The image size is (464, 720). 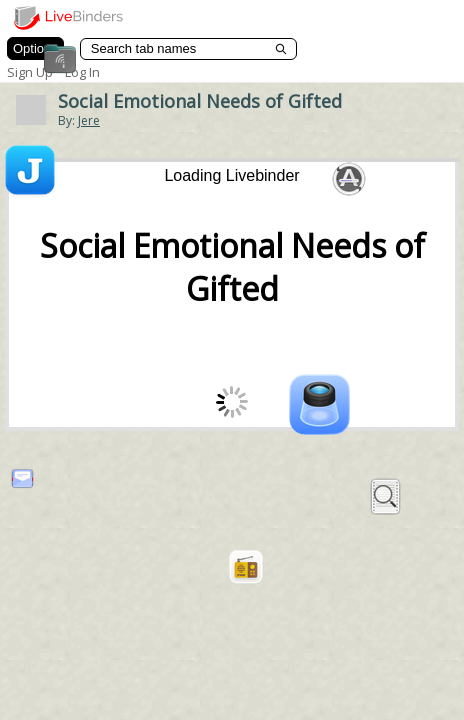 I want to click on open the software update manager, so click(x=349, y=179).